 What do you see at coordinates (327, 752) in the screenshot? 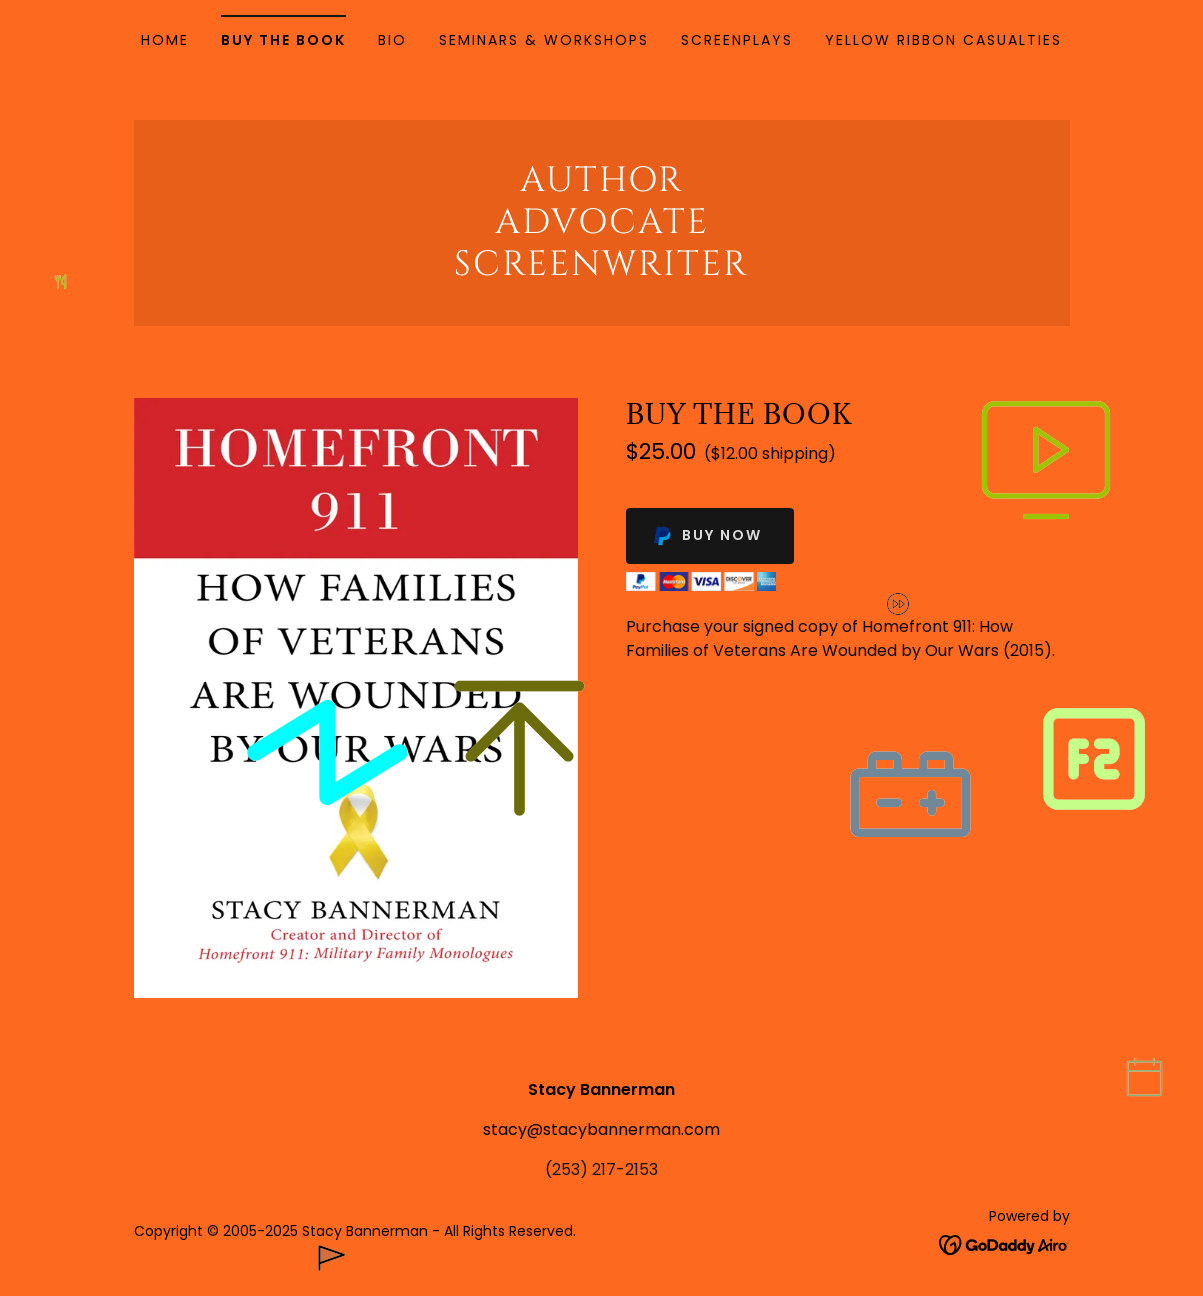
I see `select sawtooth waveform in audio synthesizer` at bounding box center [327, 752].